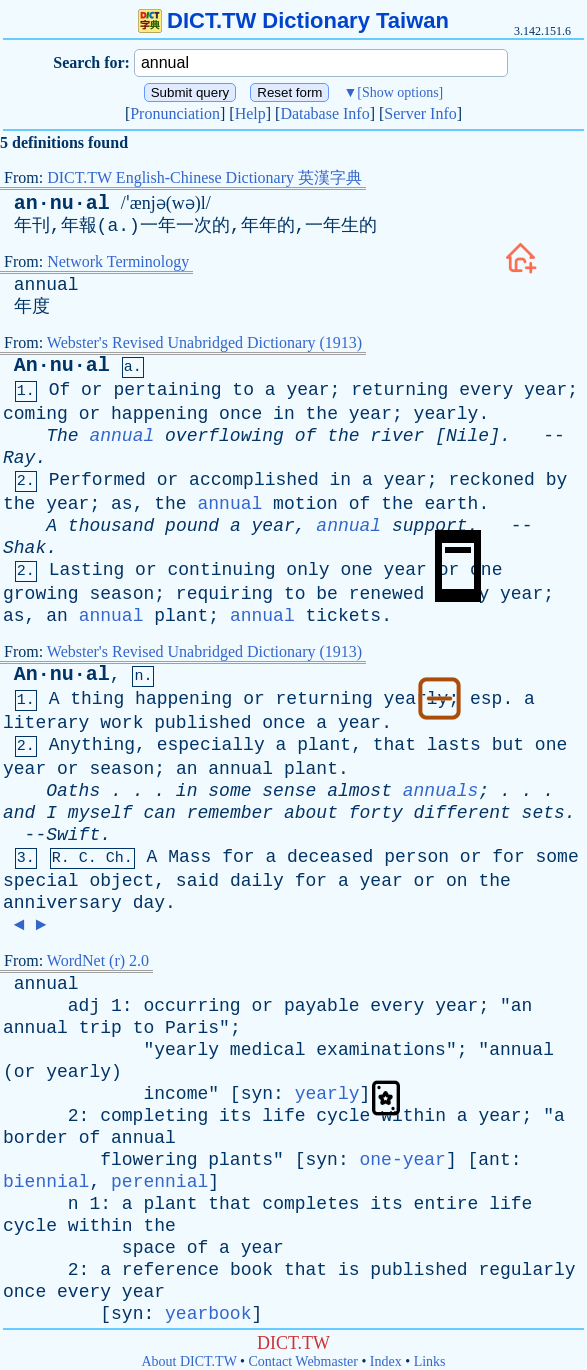  Describe the element at coordinates (439, 698) in the screenshot. I see `flat dry laundry care instruction` at that location.